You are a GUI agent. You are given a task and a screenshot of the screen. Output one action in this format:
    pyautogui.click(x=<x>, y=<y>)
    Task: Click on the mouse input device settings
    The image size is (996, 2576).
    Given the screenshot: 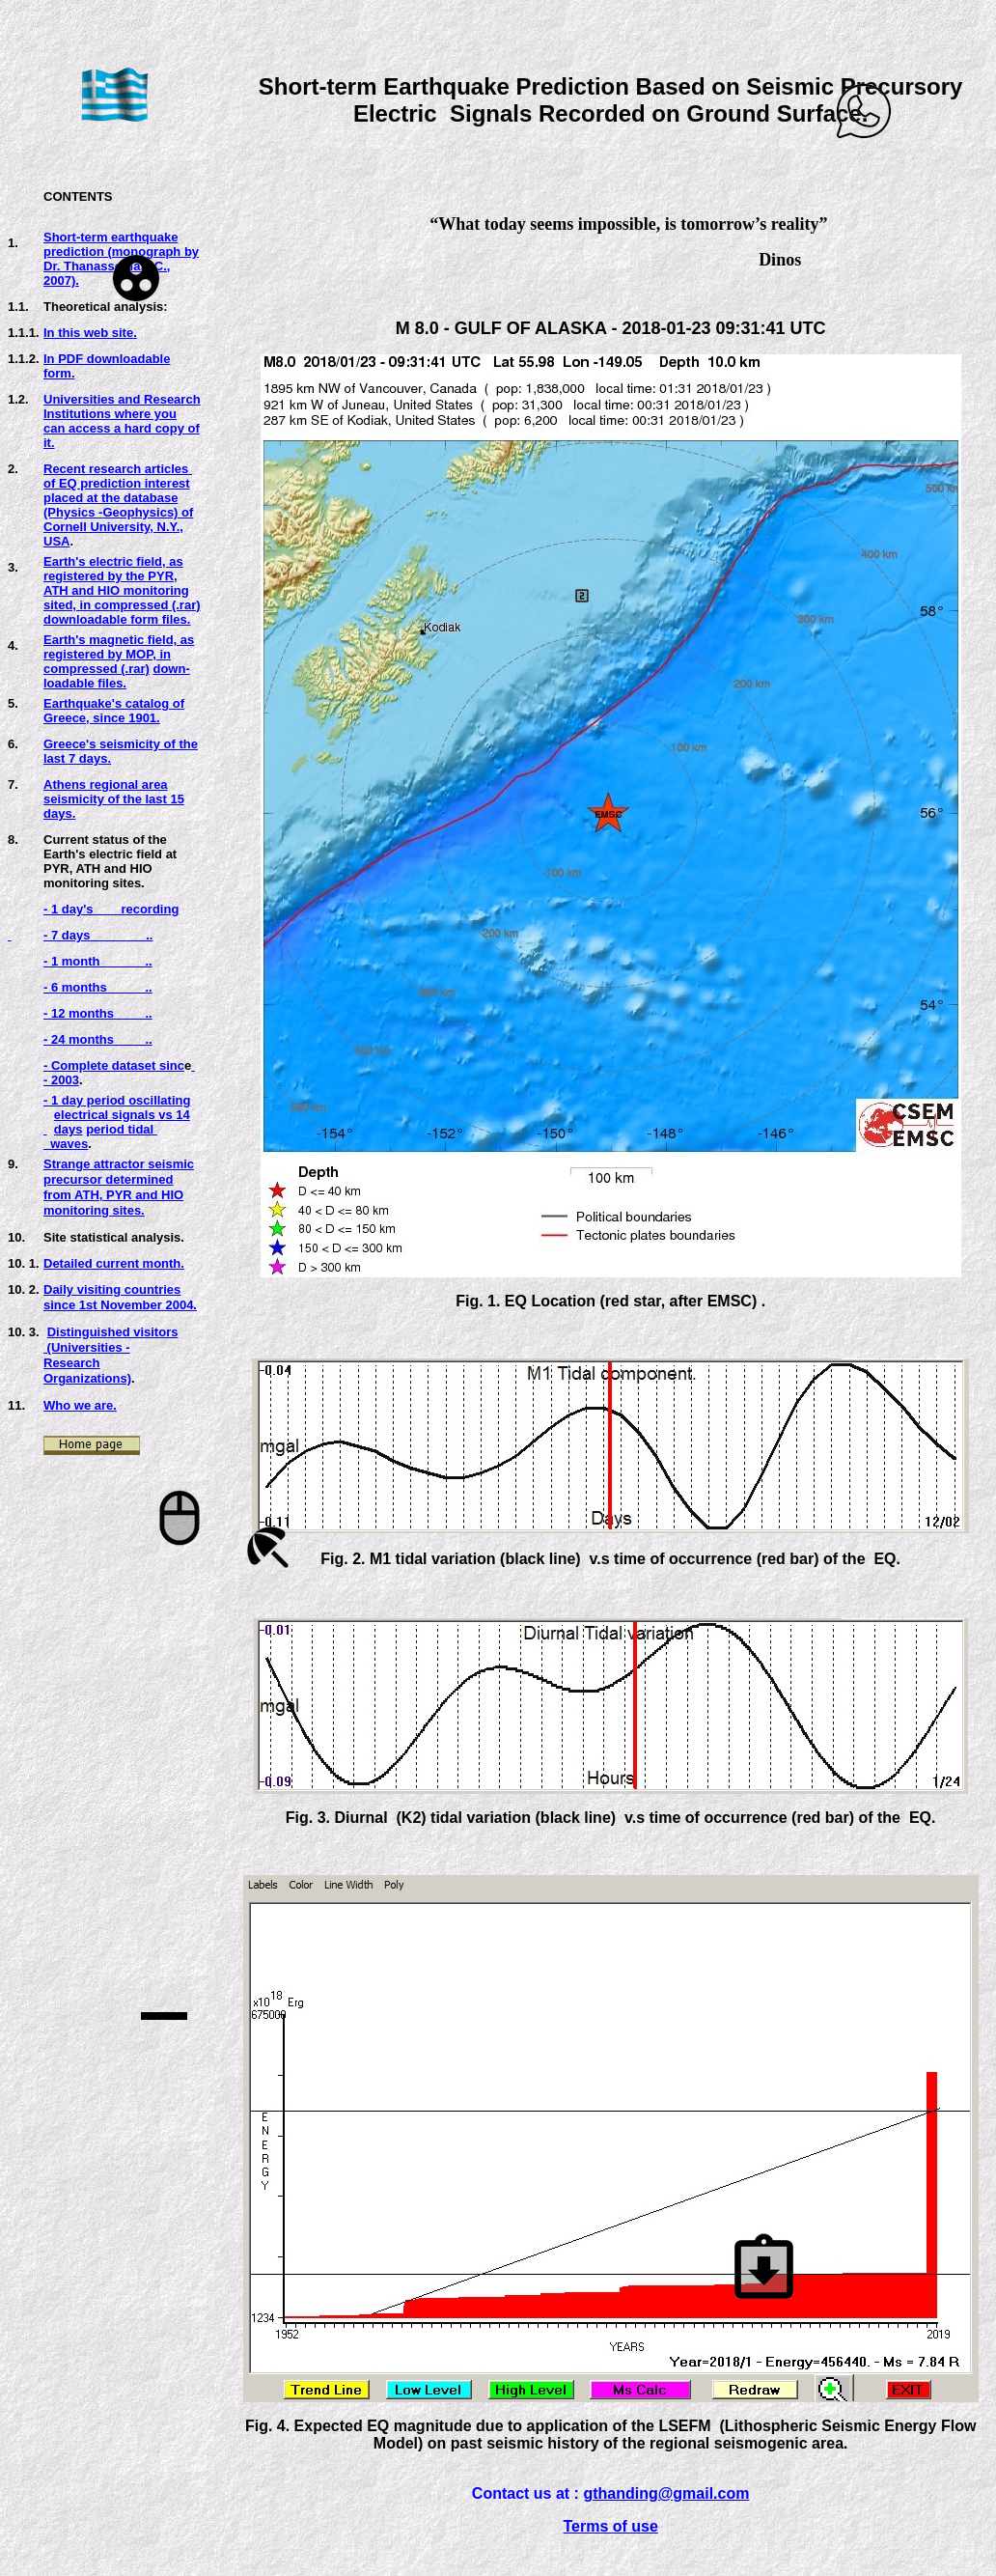 What is the action you would take?
    pyautogui.click(x=180, y=1518)
    